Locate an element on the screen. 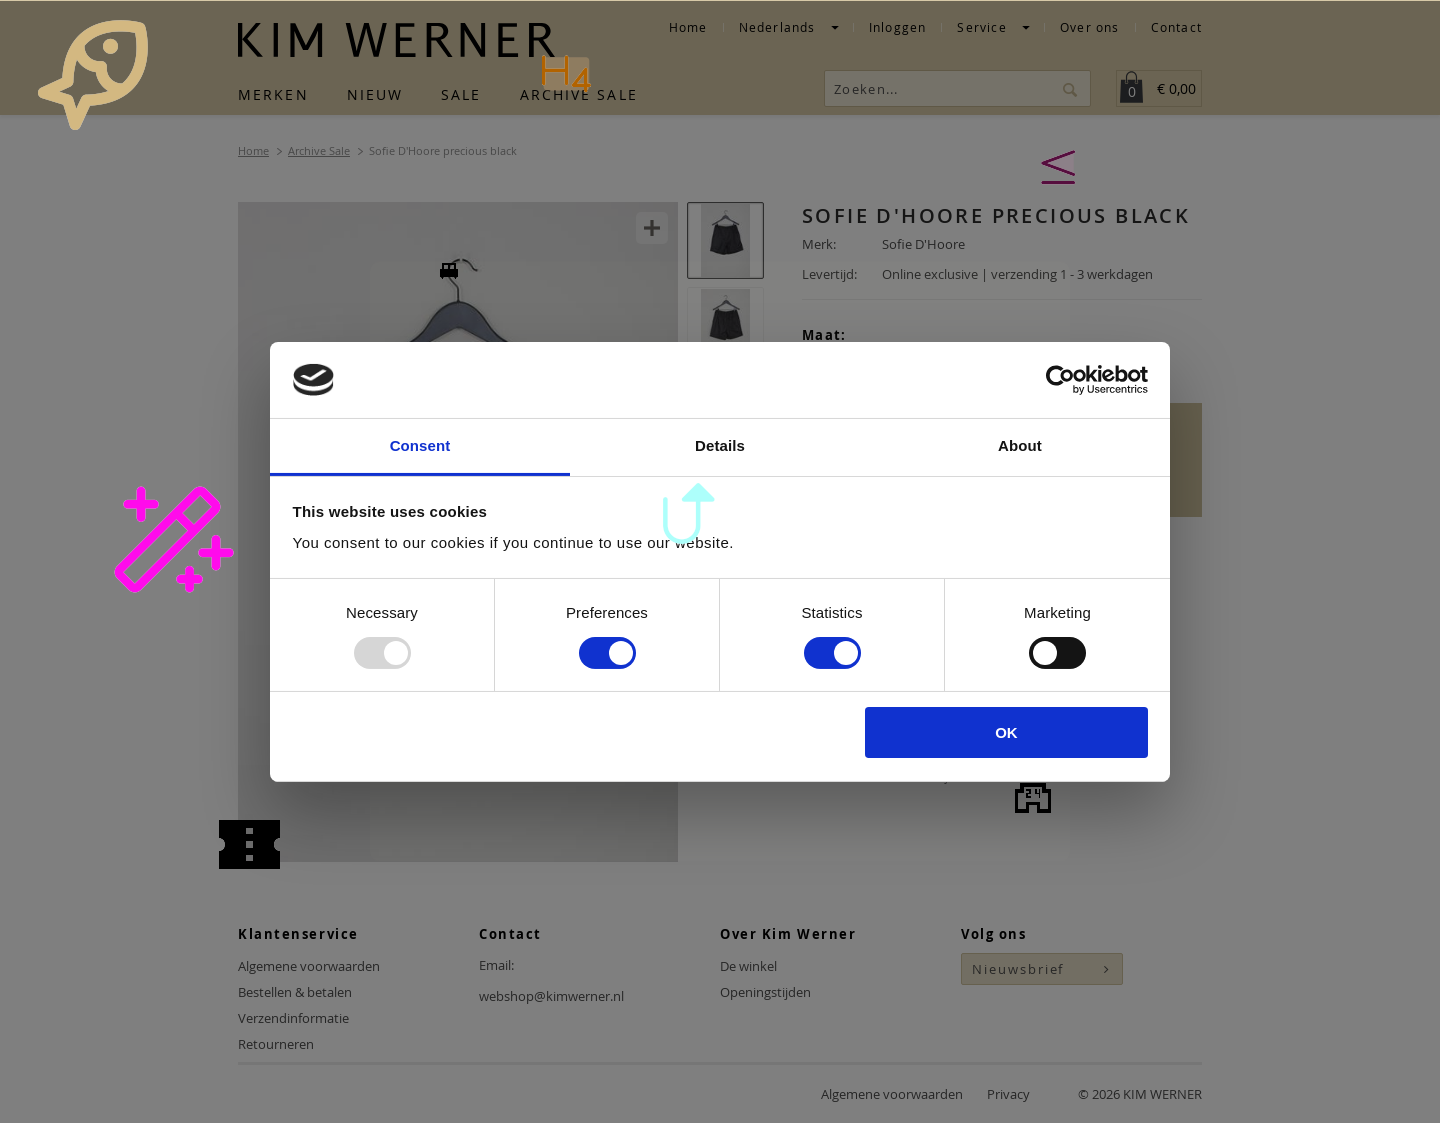 Image resolution: width=1440 pixels, height=1123 pixels. browse seafood or fish-related content is located at coordinates (97, 70).